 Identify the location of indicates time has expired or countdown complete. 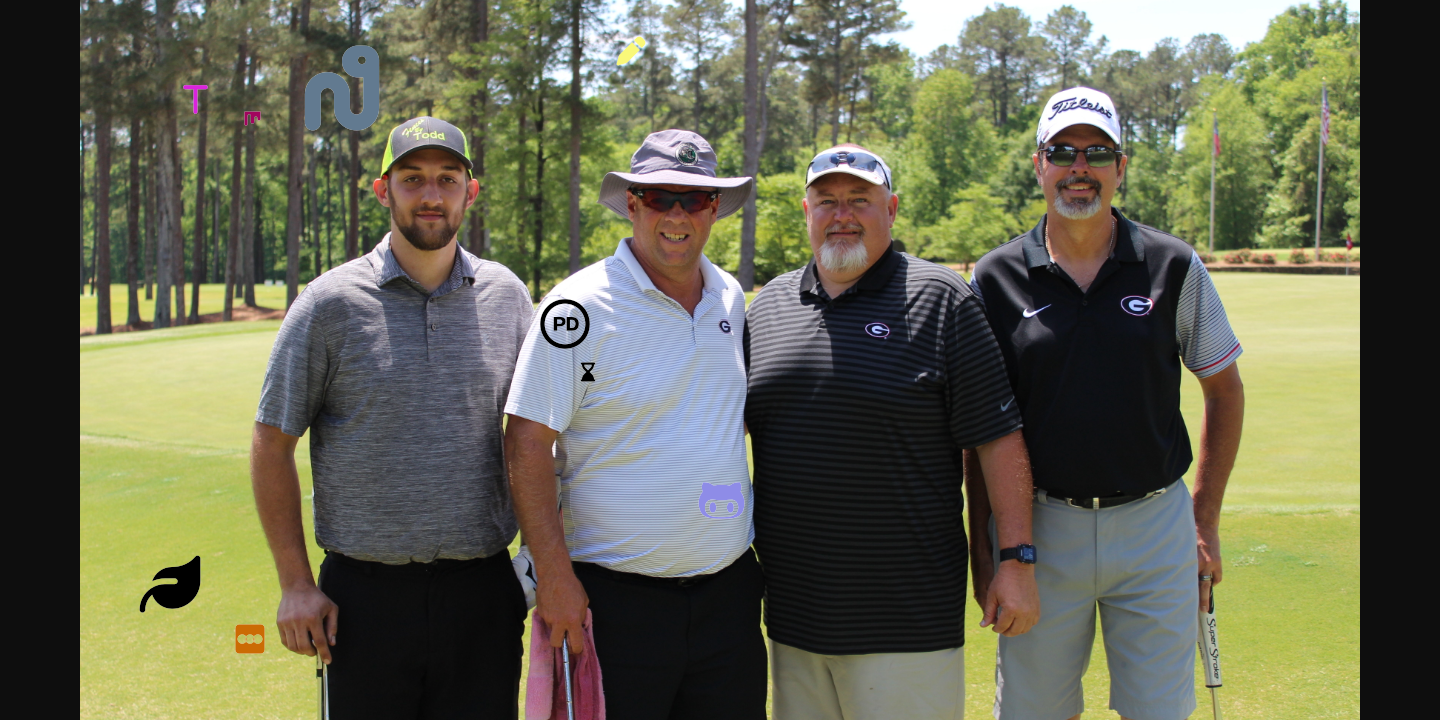
(588, 372).